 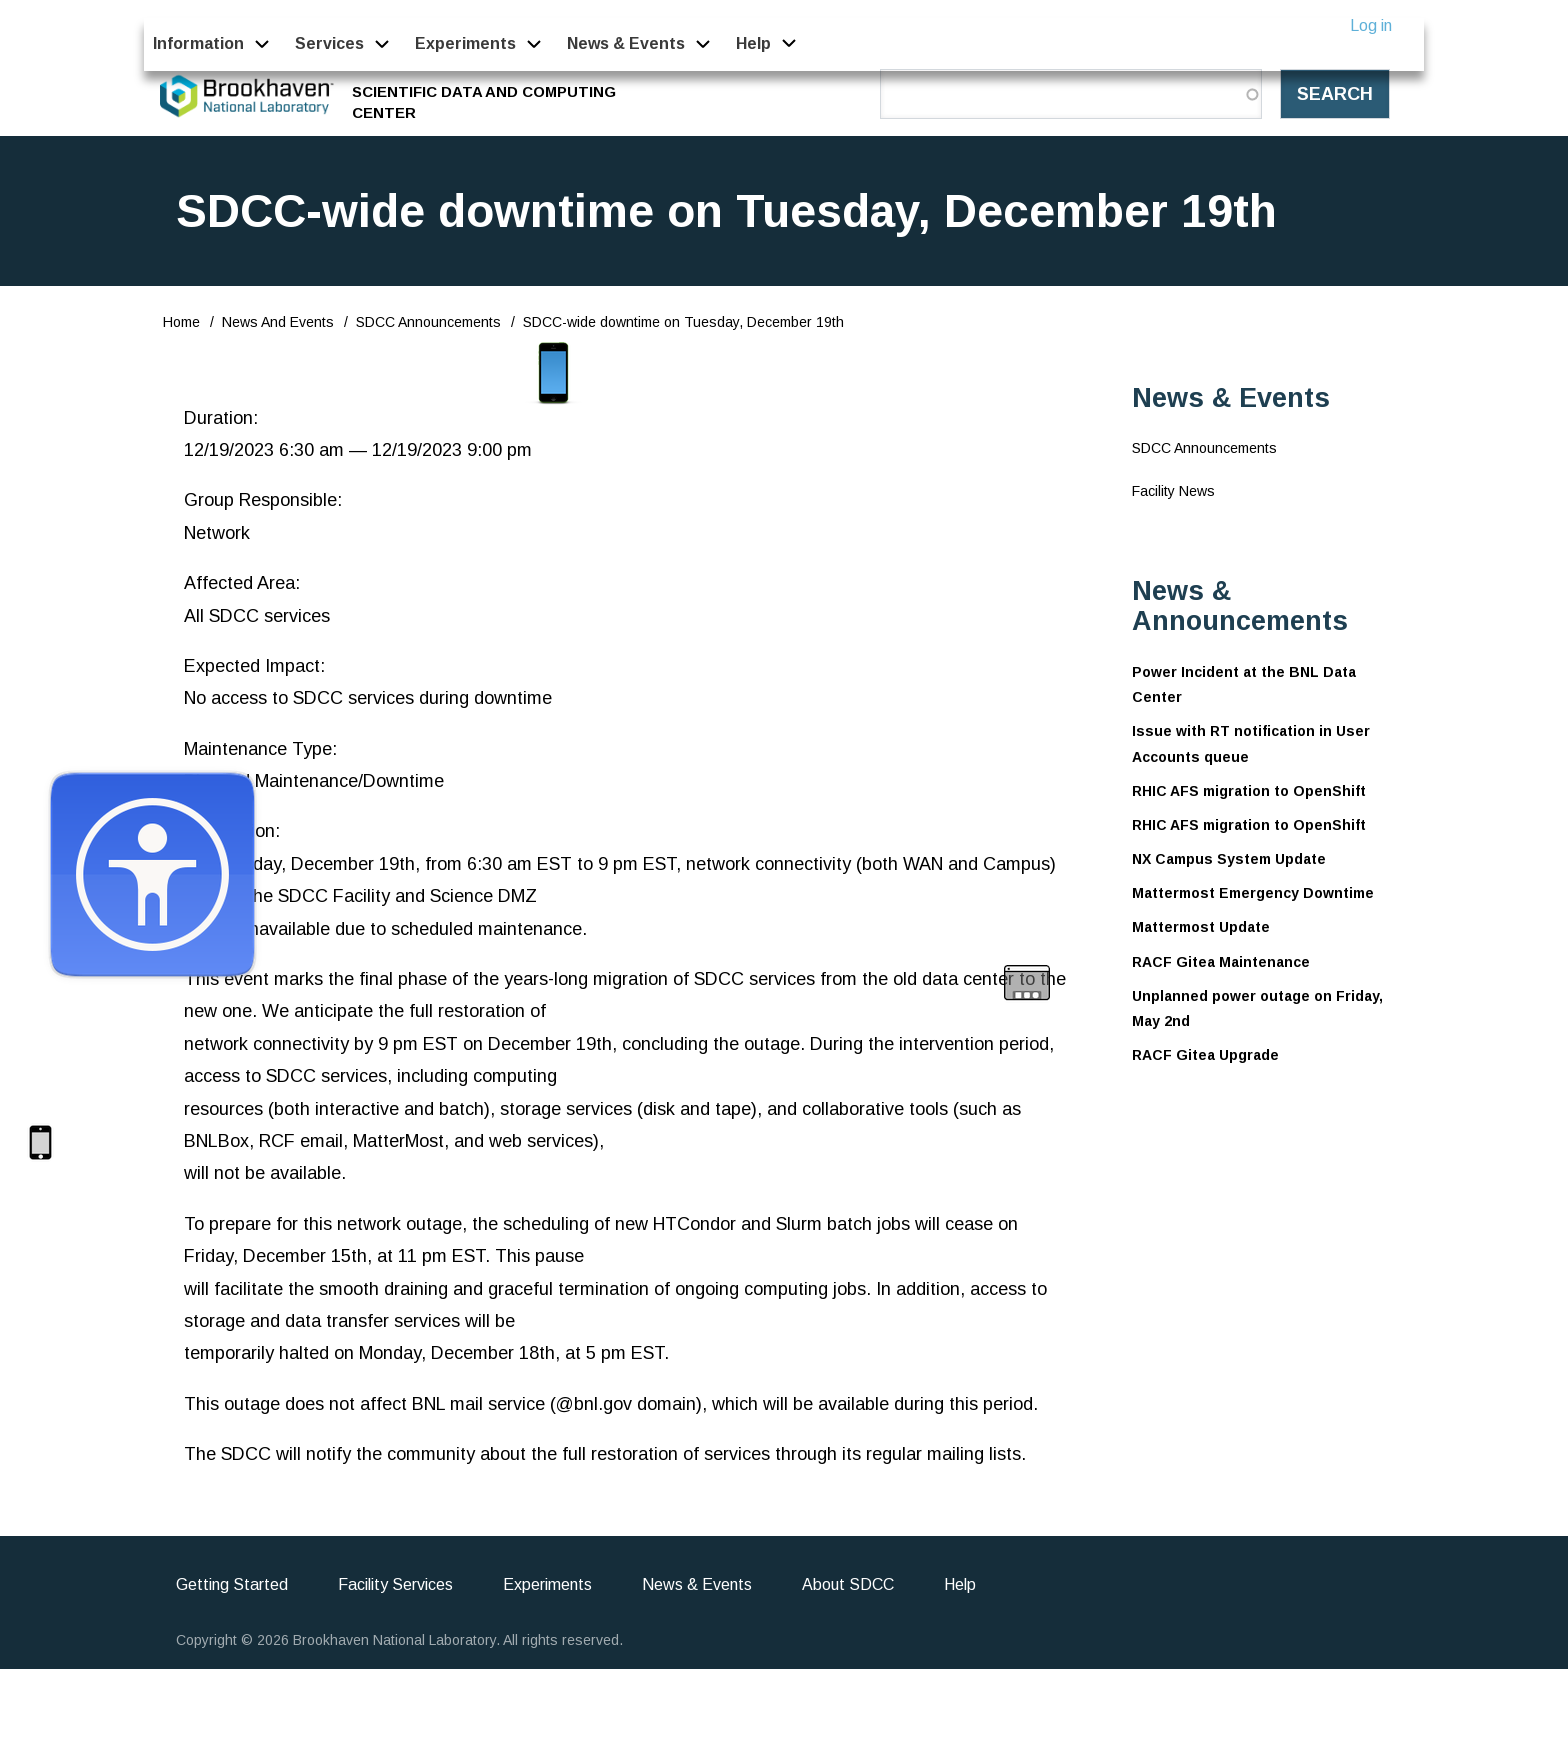 What do you see at coordinates (40, 1142) in the screenshot?
I see `iPod Touch device in sidebar navigation` at bounding box center [40, 1142].